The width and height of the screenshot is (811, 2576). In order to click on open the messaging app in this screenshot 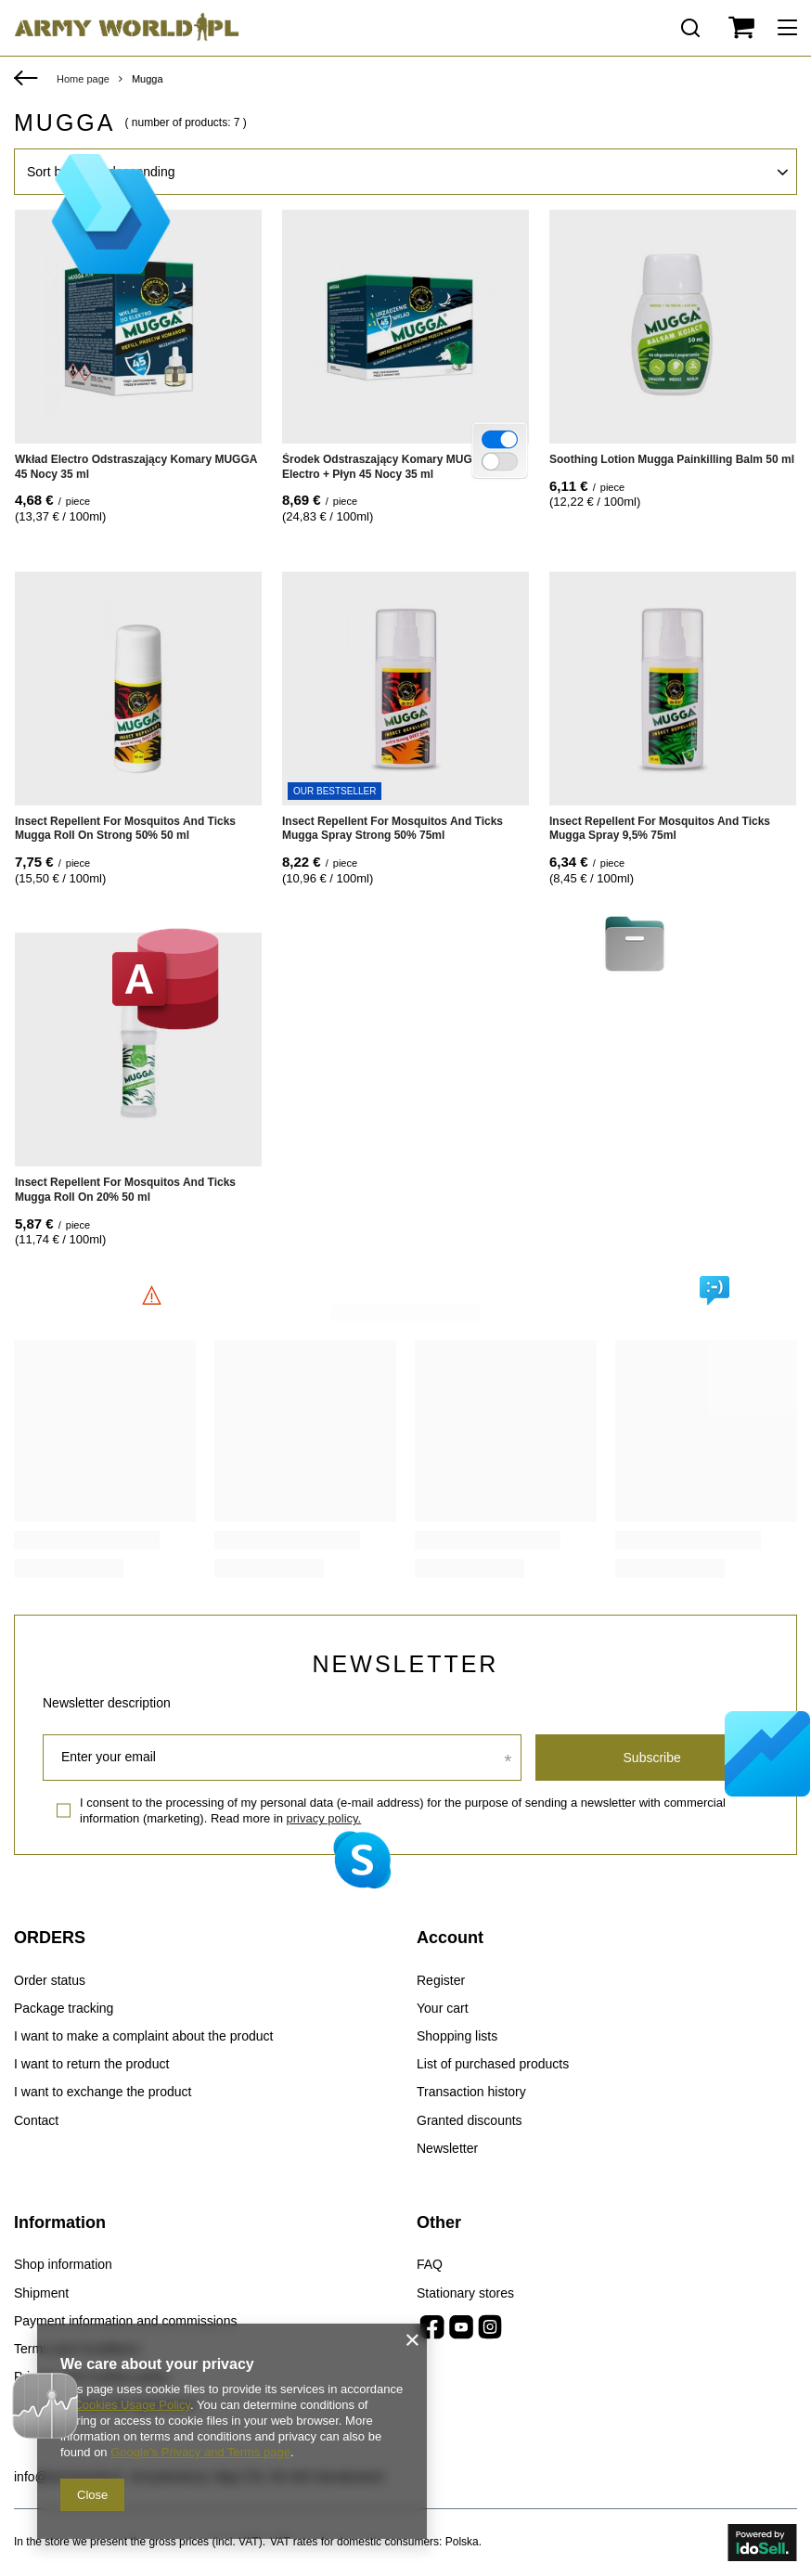, I will do `click(714, 1291)`.